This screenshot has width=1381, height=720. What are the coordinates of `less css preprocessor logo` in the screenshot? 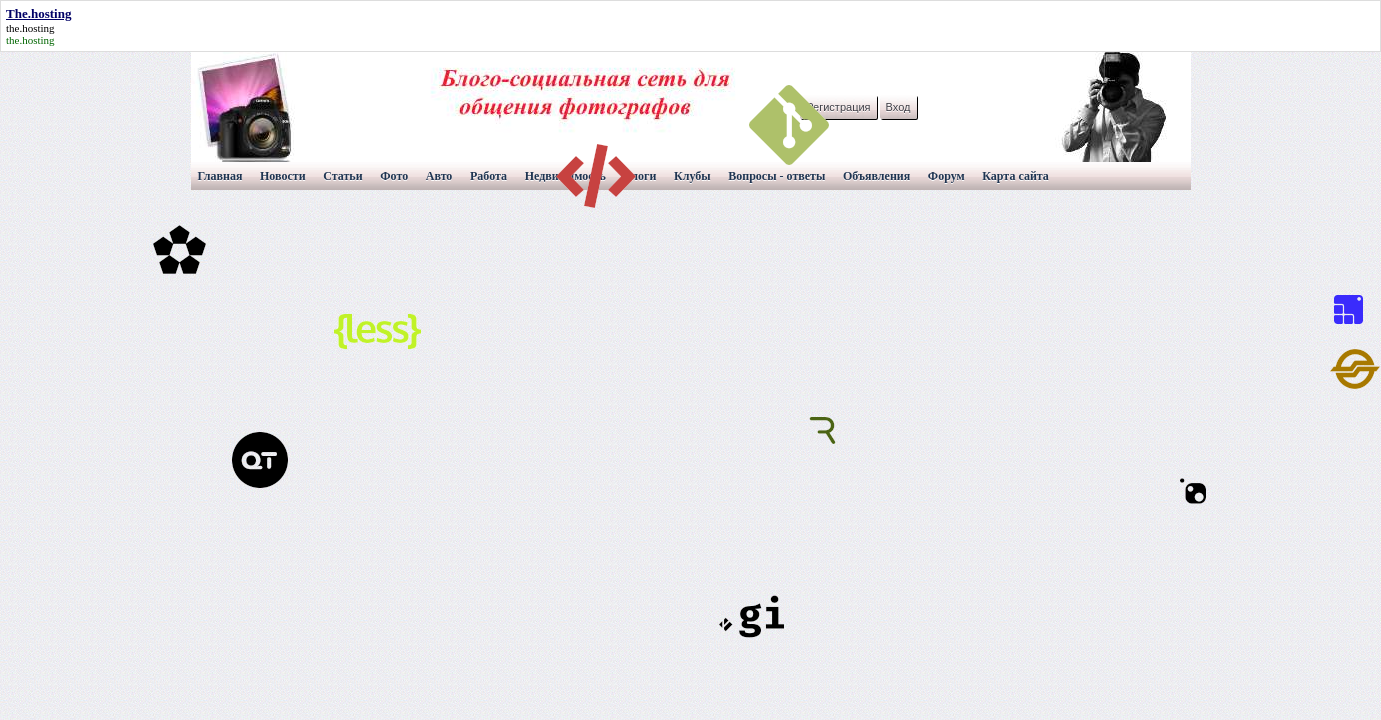 It's located at (377, 331).